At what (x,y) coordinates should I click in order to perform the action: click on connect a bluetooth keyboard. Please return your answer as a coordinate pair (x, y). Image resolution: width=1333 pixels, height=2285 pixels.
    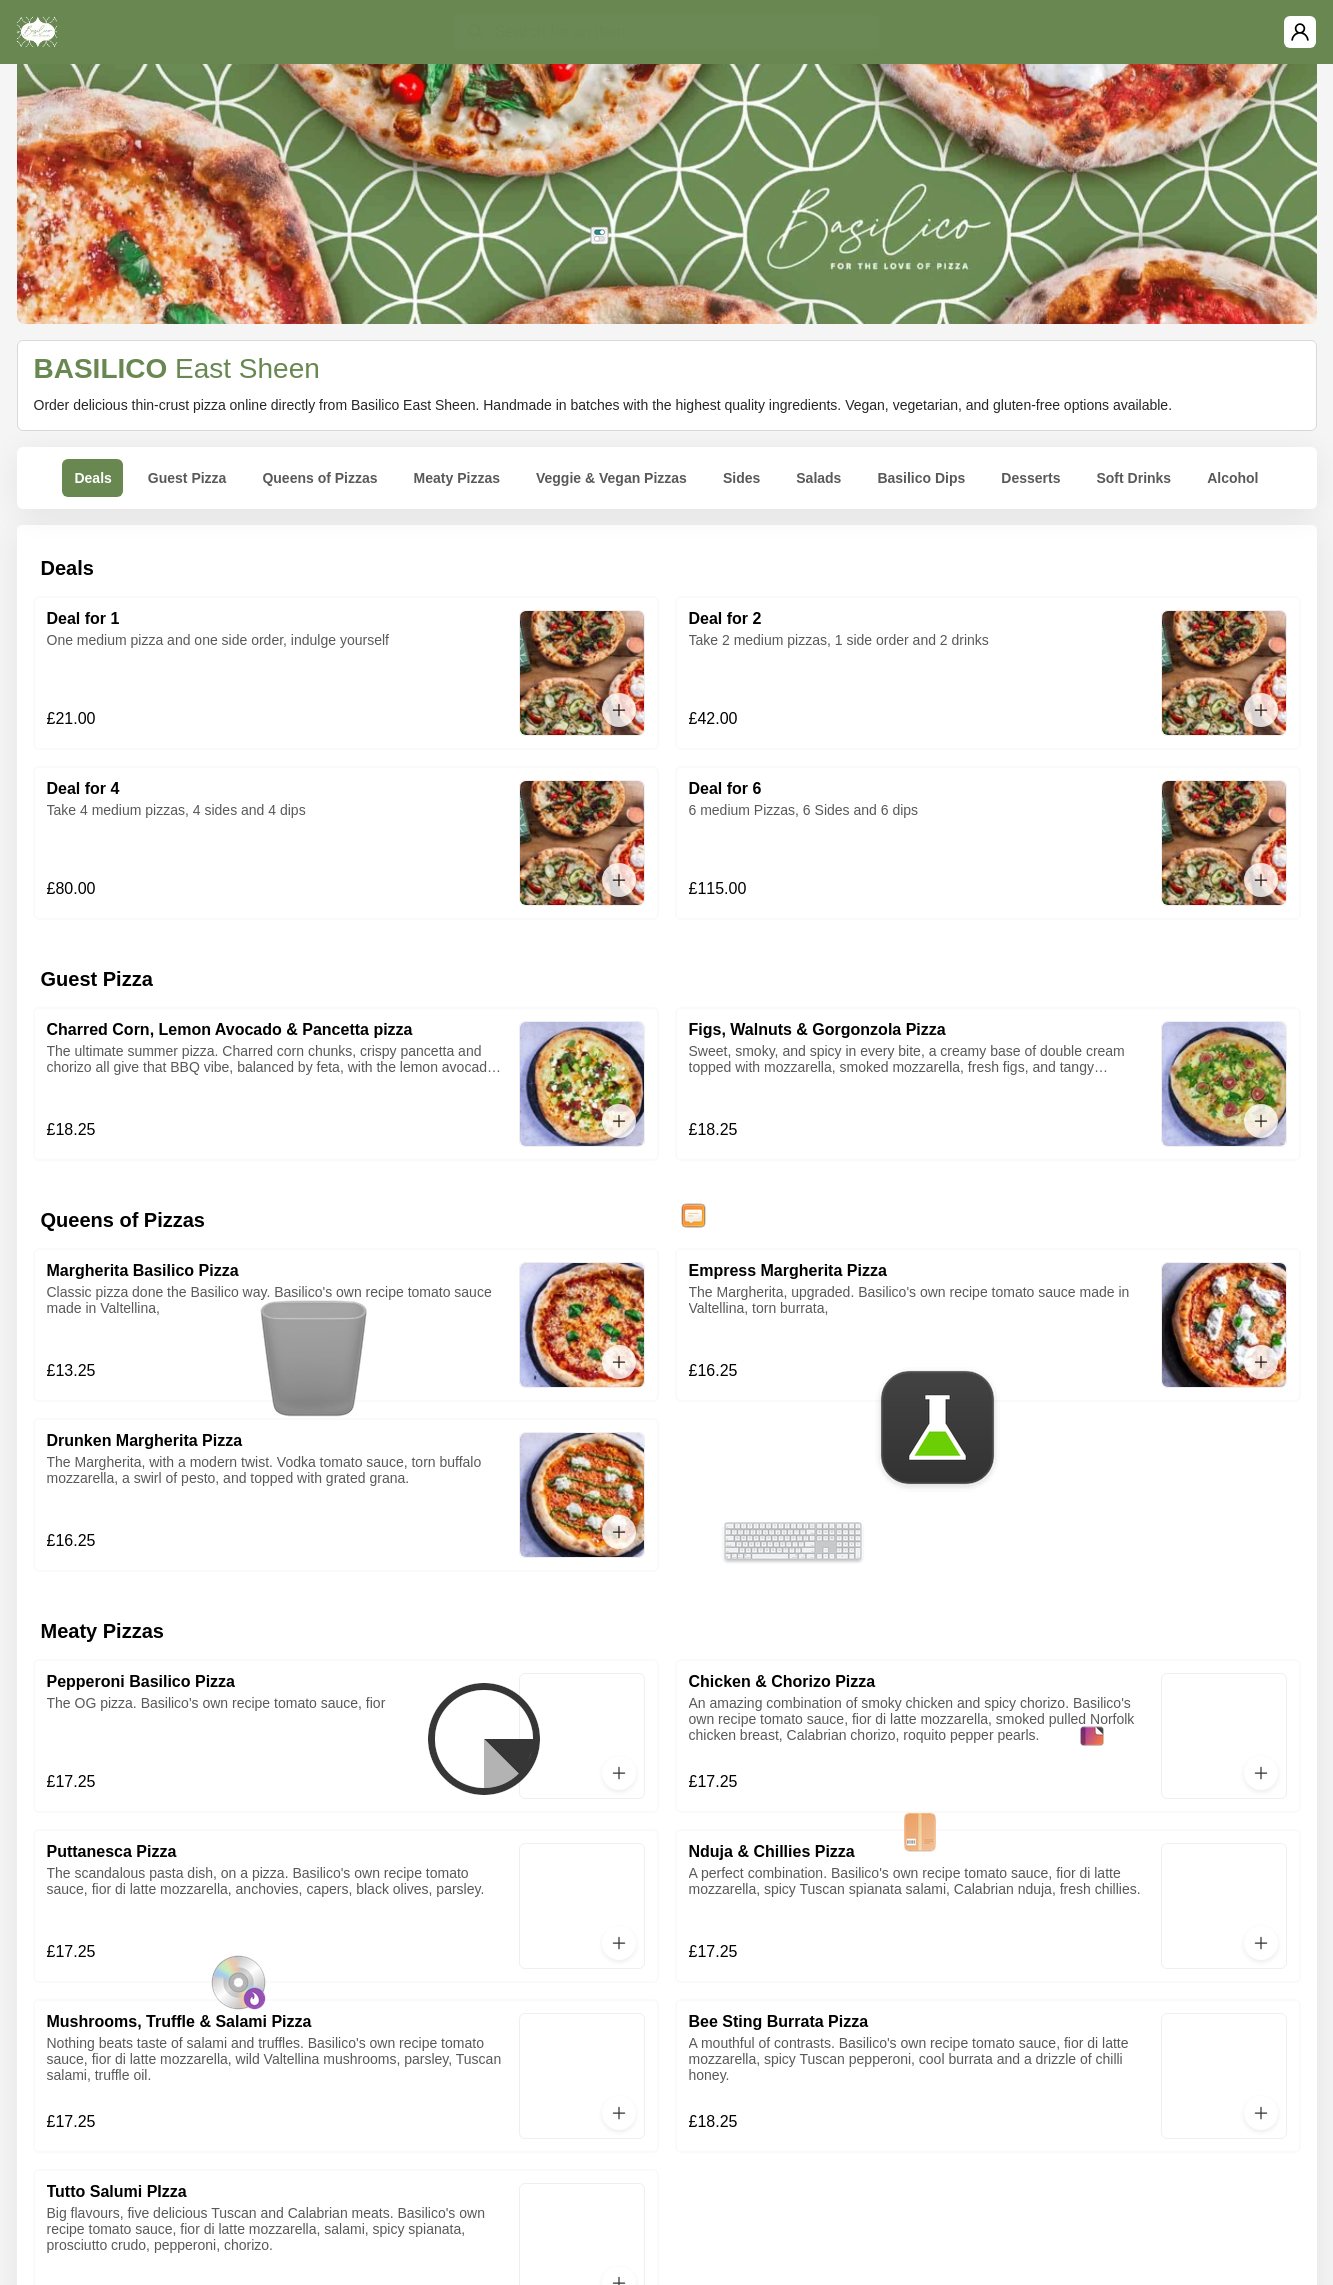
    Looking at the image, I should click on (793, 1541).